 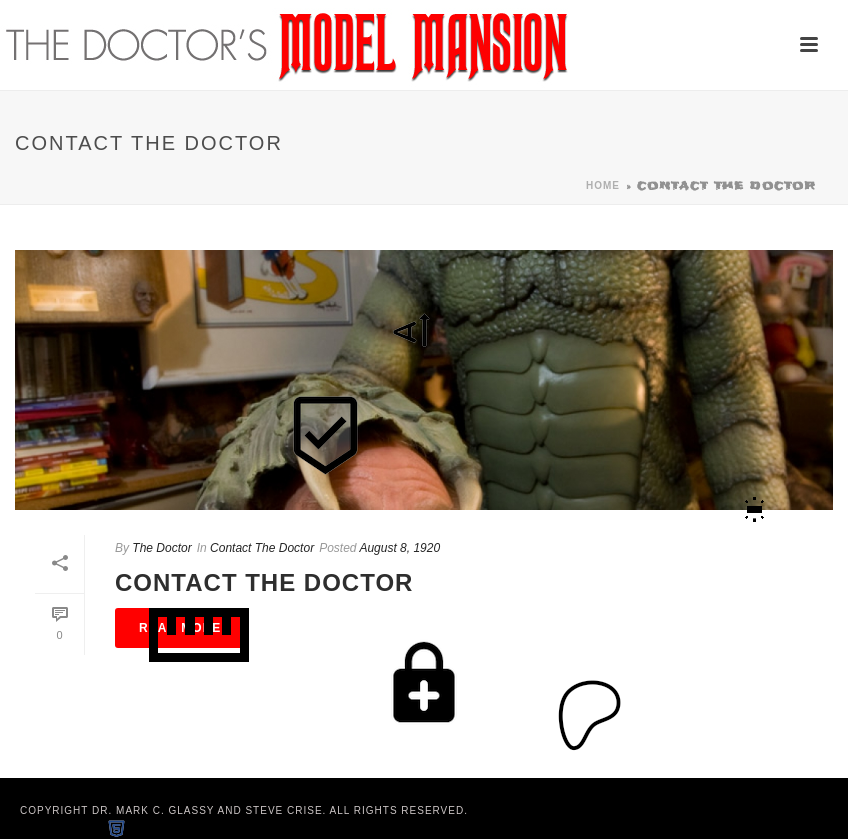 I want to click on indicates html5 web technology or markup, so click(x=116, y=828).